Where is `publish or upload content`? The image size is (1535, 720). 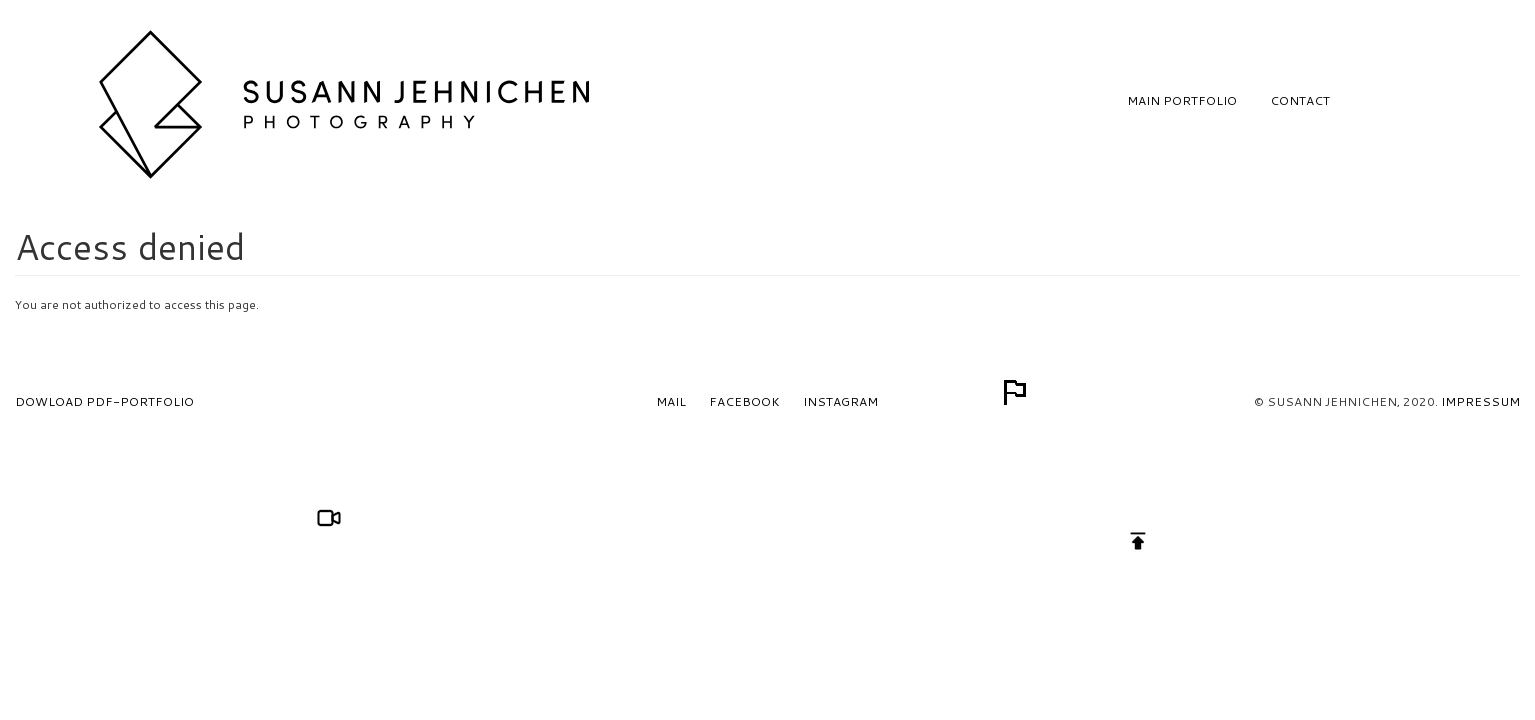 publish or upload content is located at coordinates (1138, 541).